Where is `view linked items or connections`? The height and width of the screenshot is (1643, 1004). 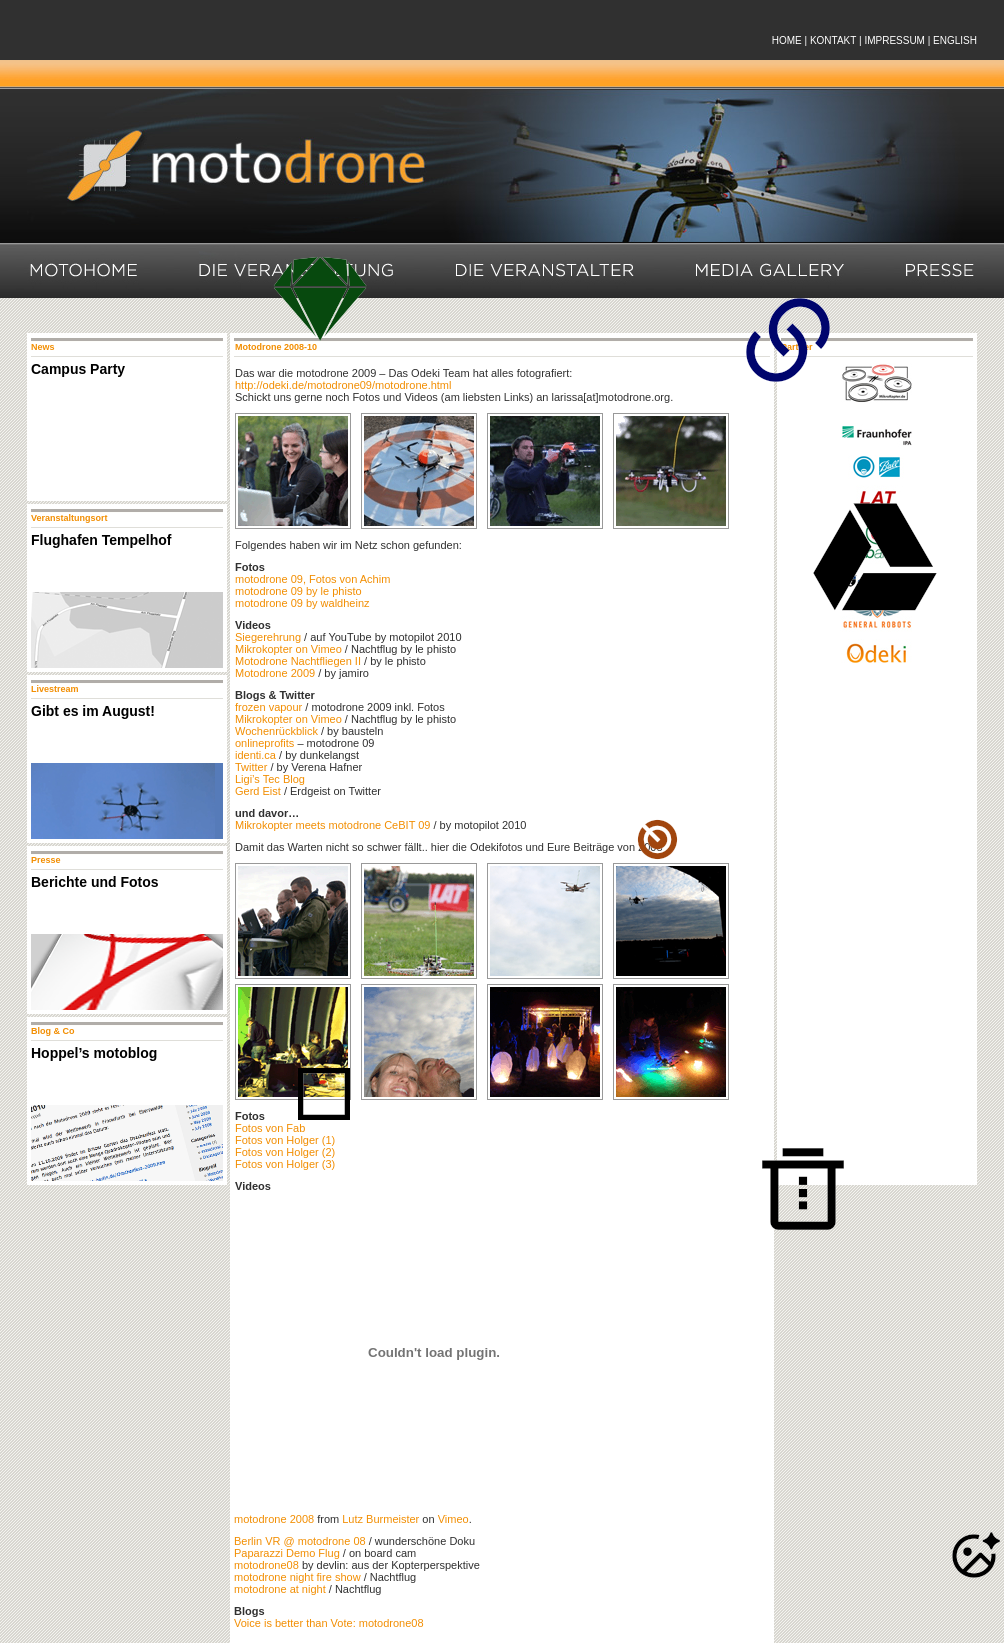
view linked items or connections is located at coordinates (788, 340).